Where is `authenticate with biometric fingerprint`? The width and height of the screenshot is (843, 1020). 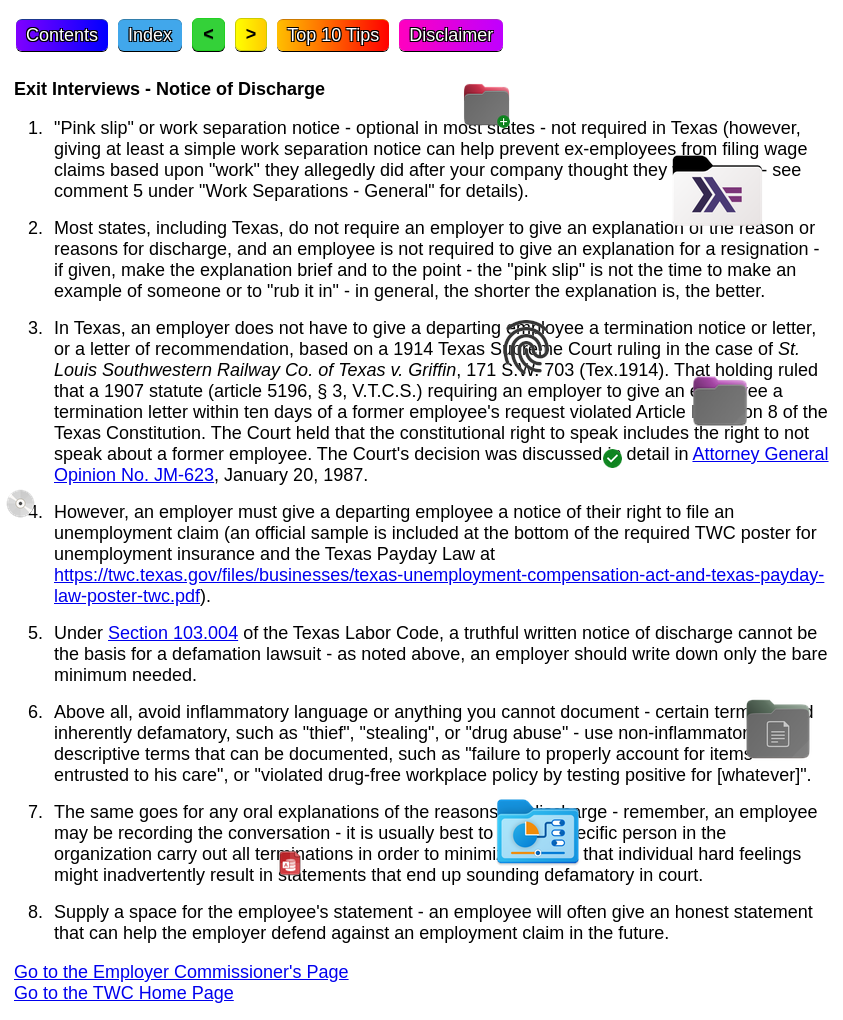 authenticate with biometric fingerprint is located at coordinates (528, 348).